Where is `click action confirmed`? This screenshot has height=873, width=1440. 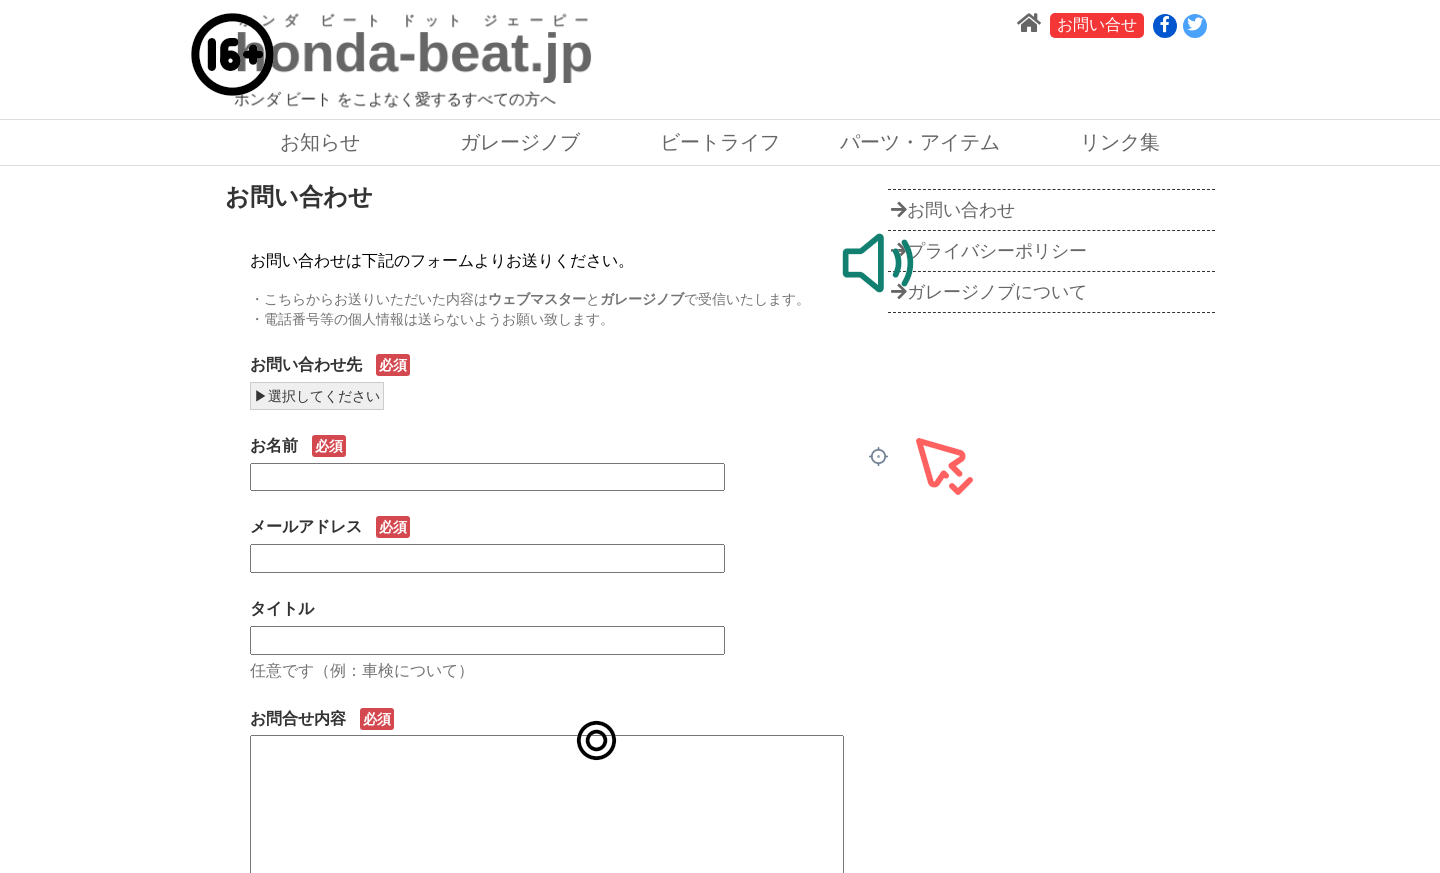
click action confirmed is located at coordinates (943, 465).